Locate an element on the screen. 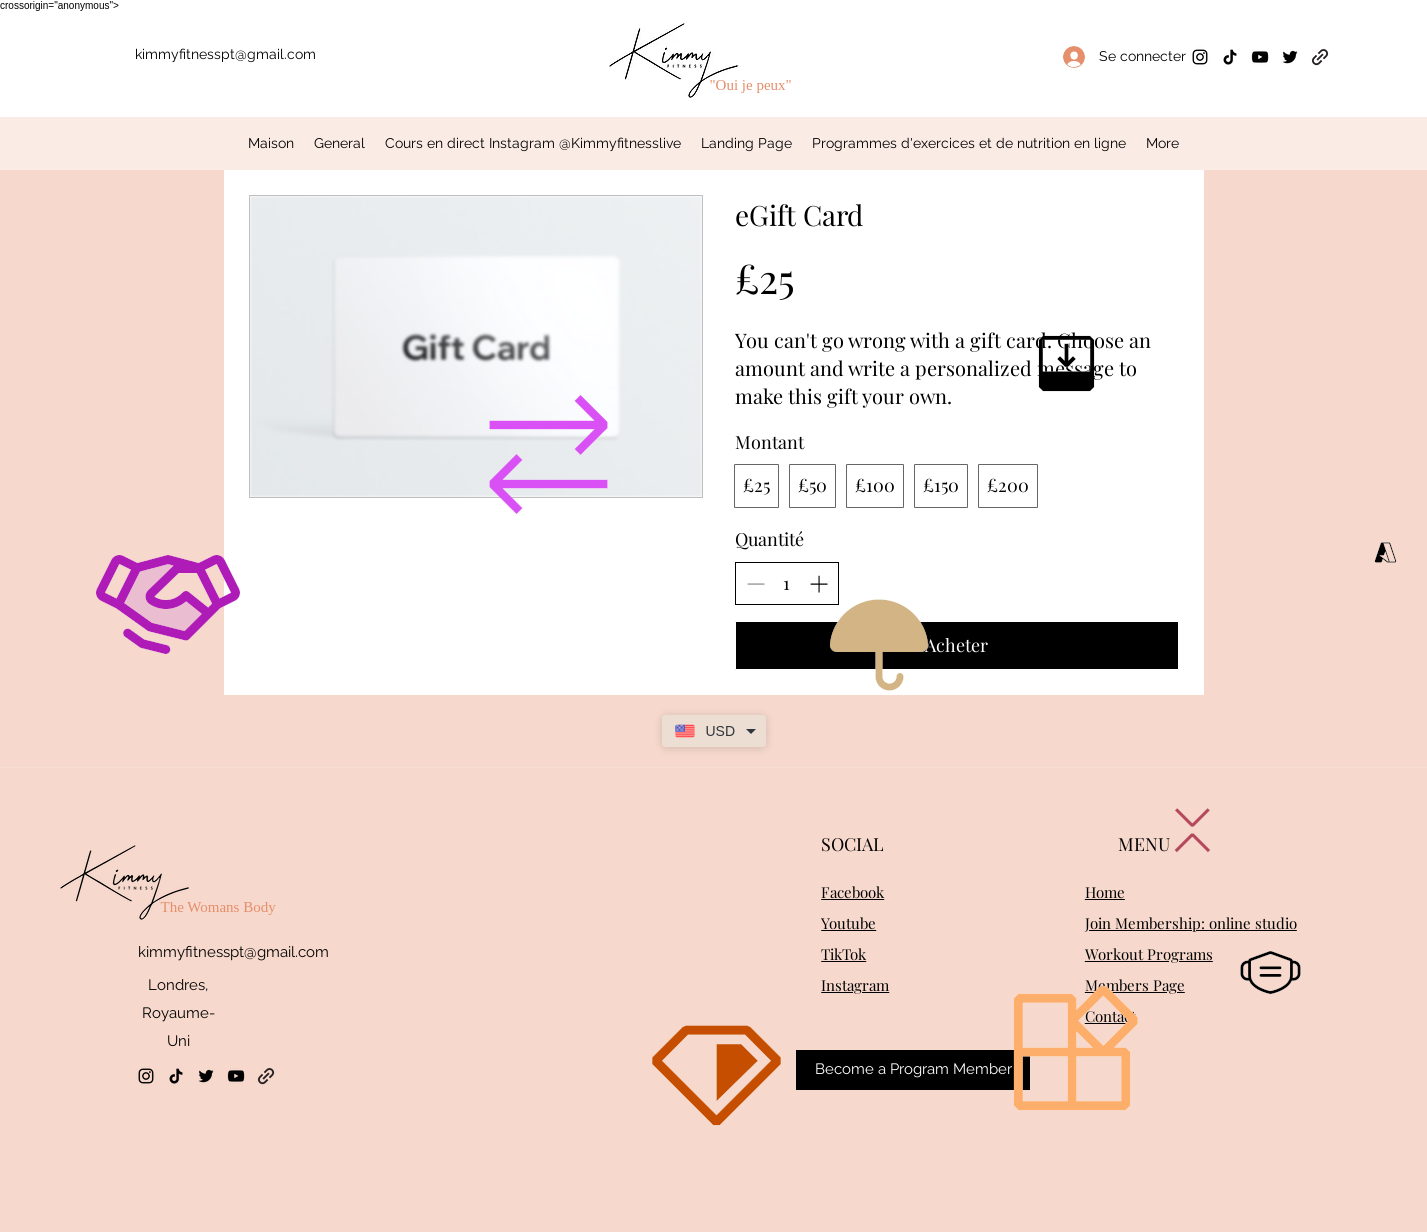  indicates face mask required or health safety guidelines is located at coordinates (1270, 973).